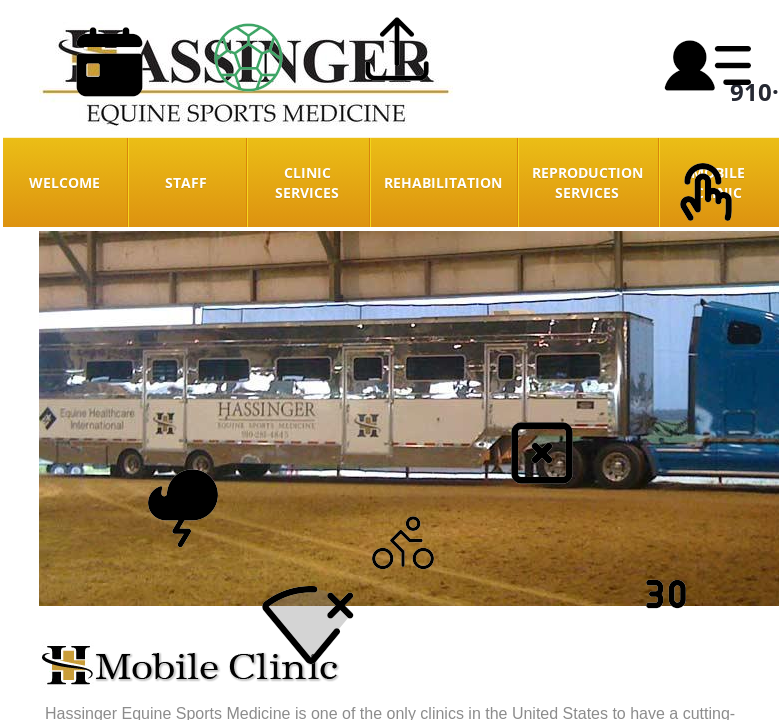 The width and height of the screenshot is (779, 720). I want to click on view soccer or football-related content, so click(248, 57).